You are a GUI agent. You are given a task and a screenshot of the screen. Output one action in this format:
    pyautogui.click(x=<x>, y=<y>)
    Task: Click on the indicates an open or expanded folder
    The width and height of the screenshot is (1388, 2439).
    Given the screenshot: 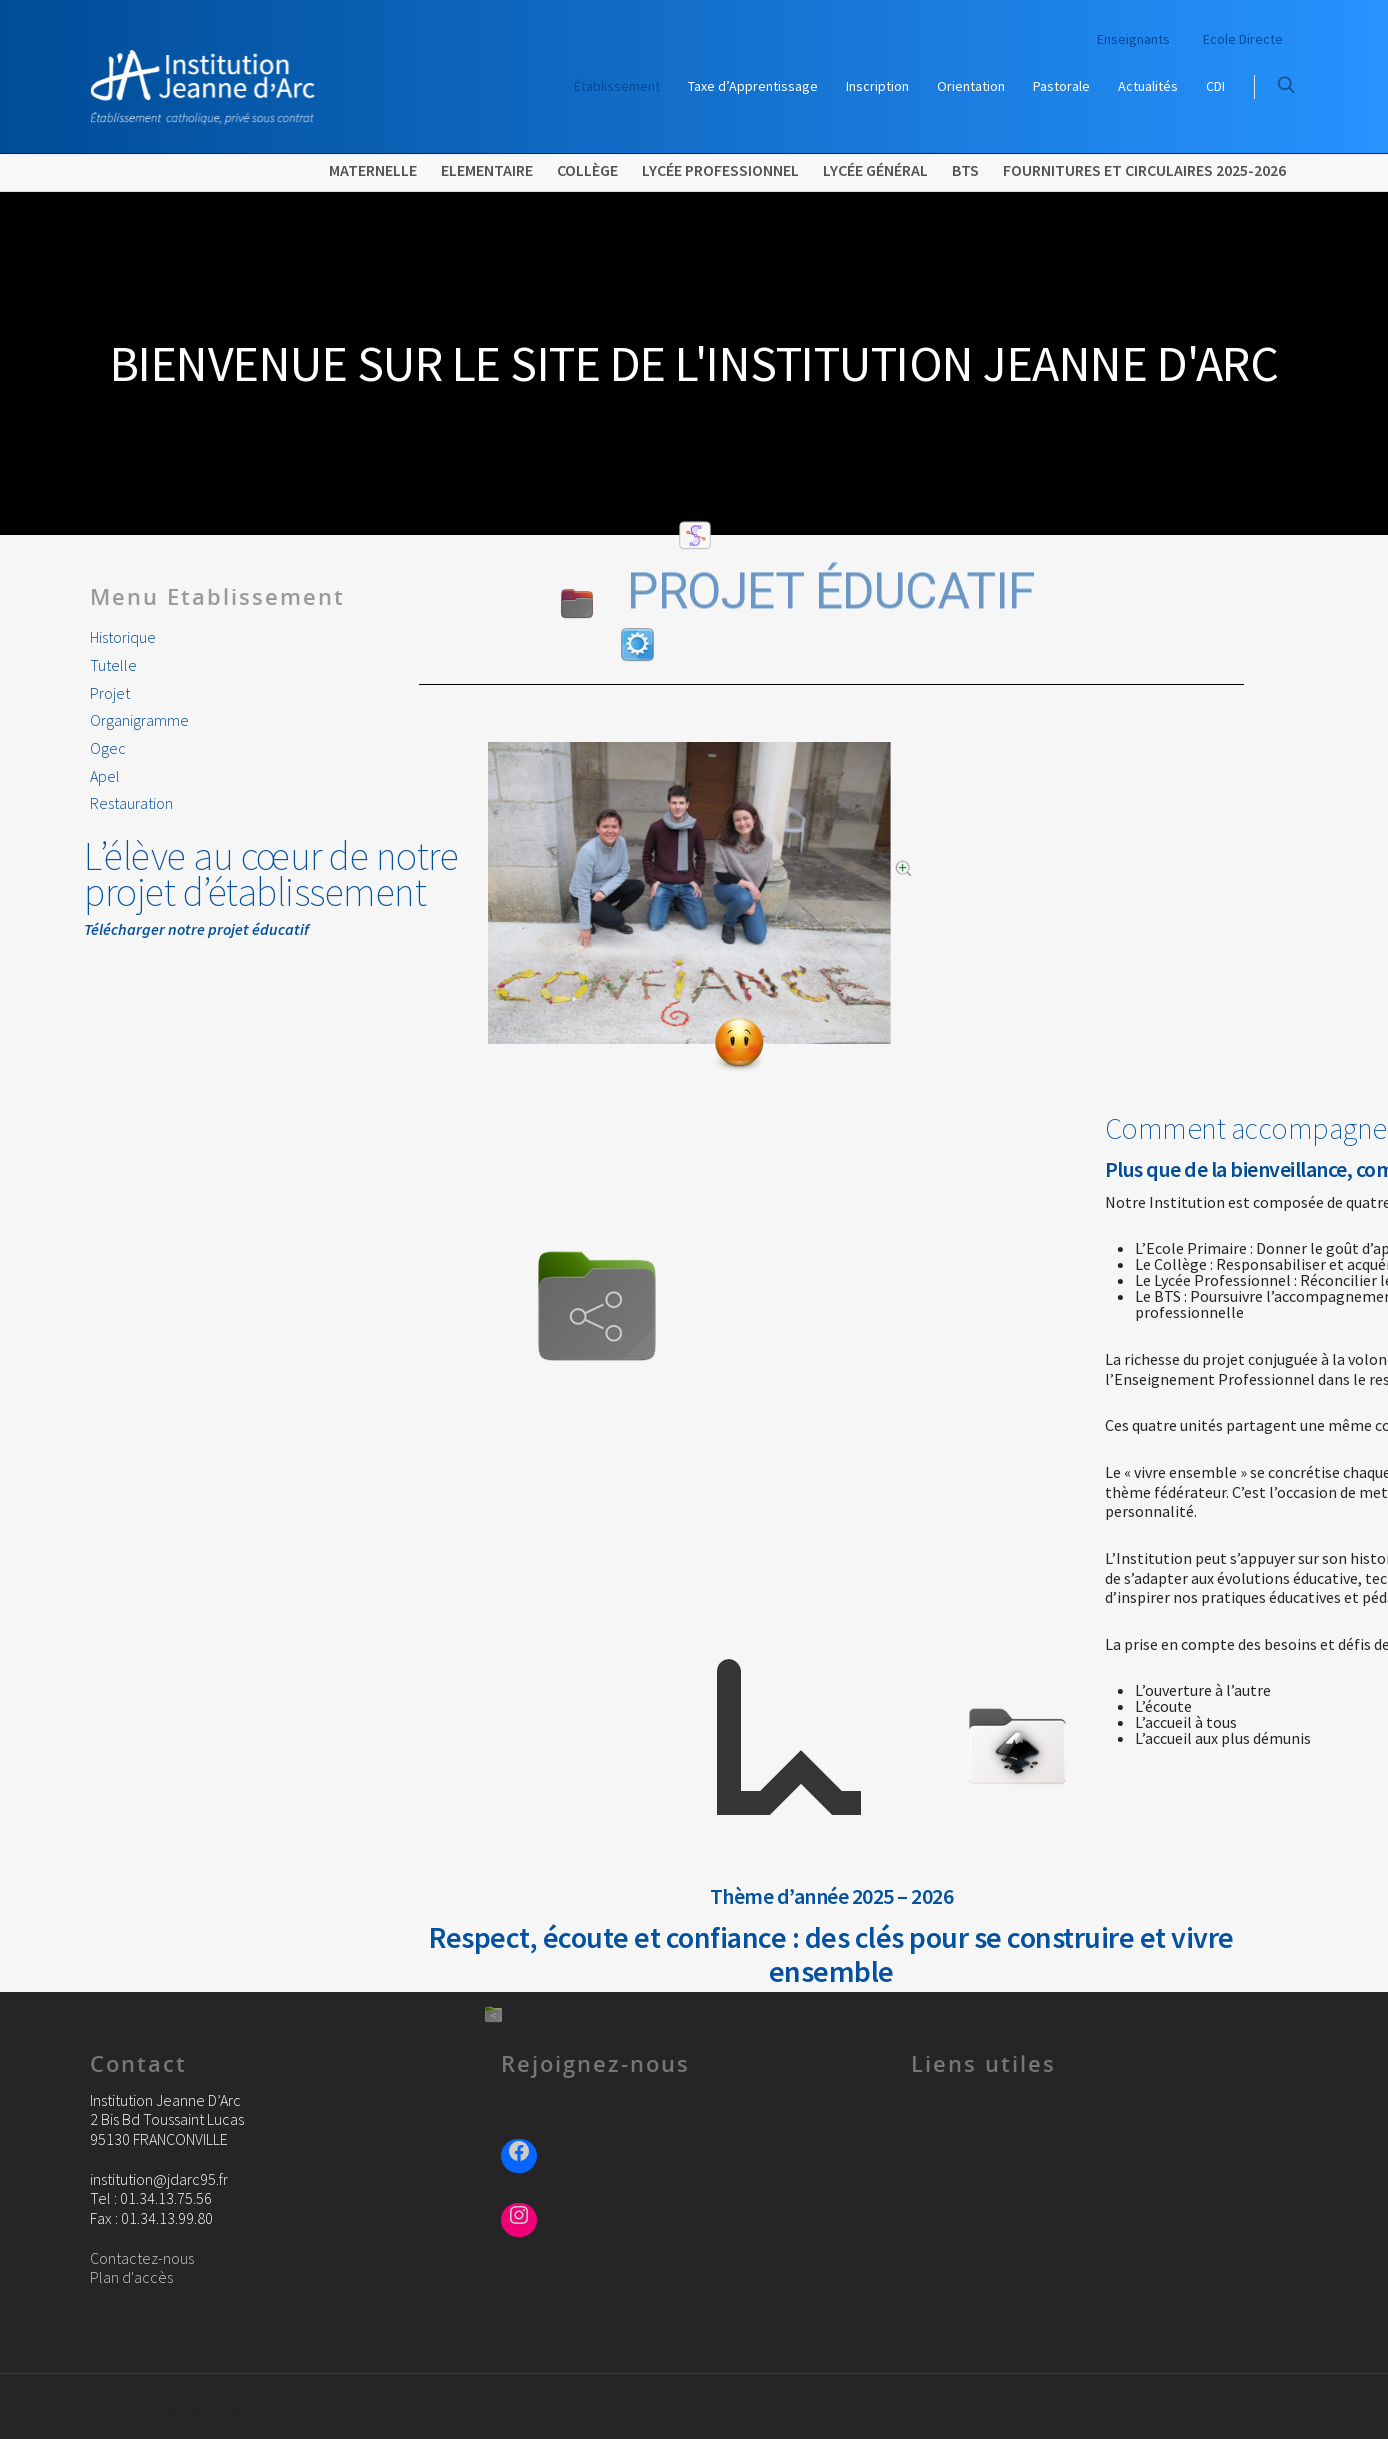 What is the action you would take?
    pyautogui.click(x=577, y=603)
    